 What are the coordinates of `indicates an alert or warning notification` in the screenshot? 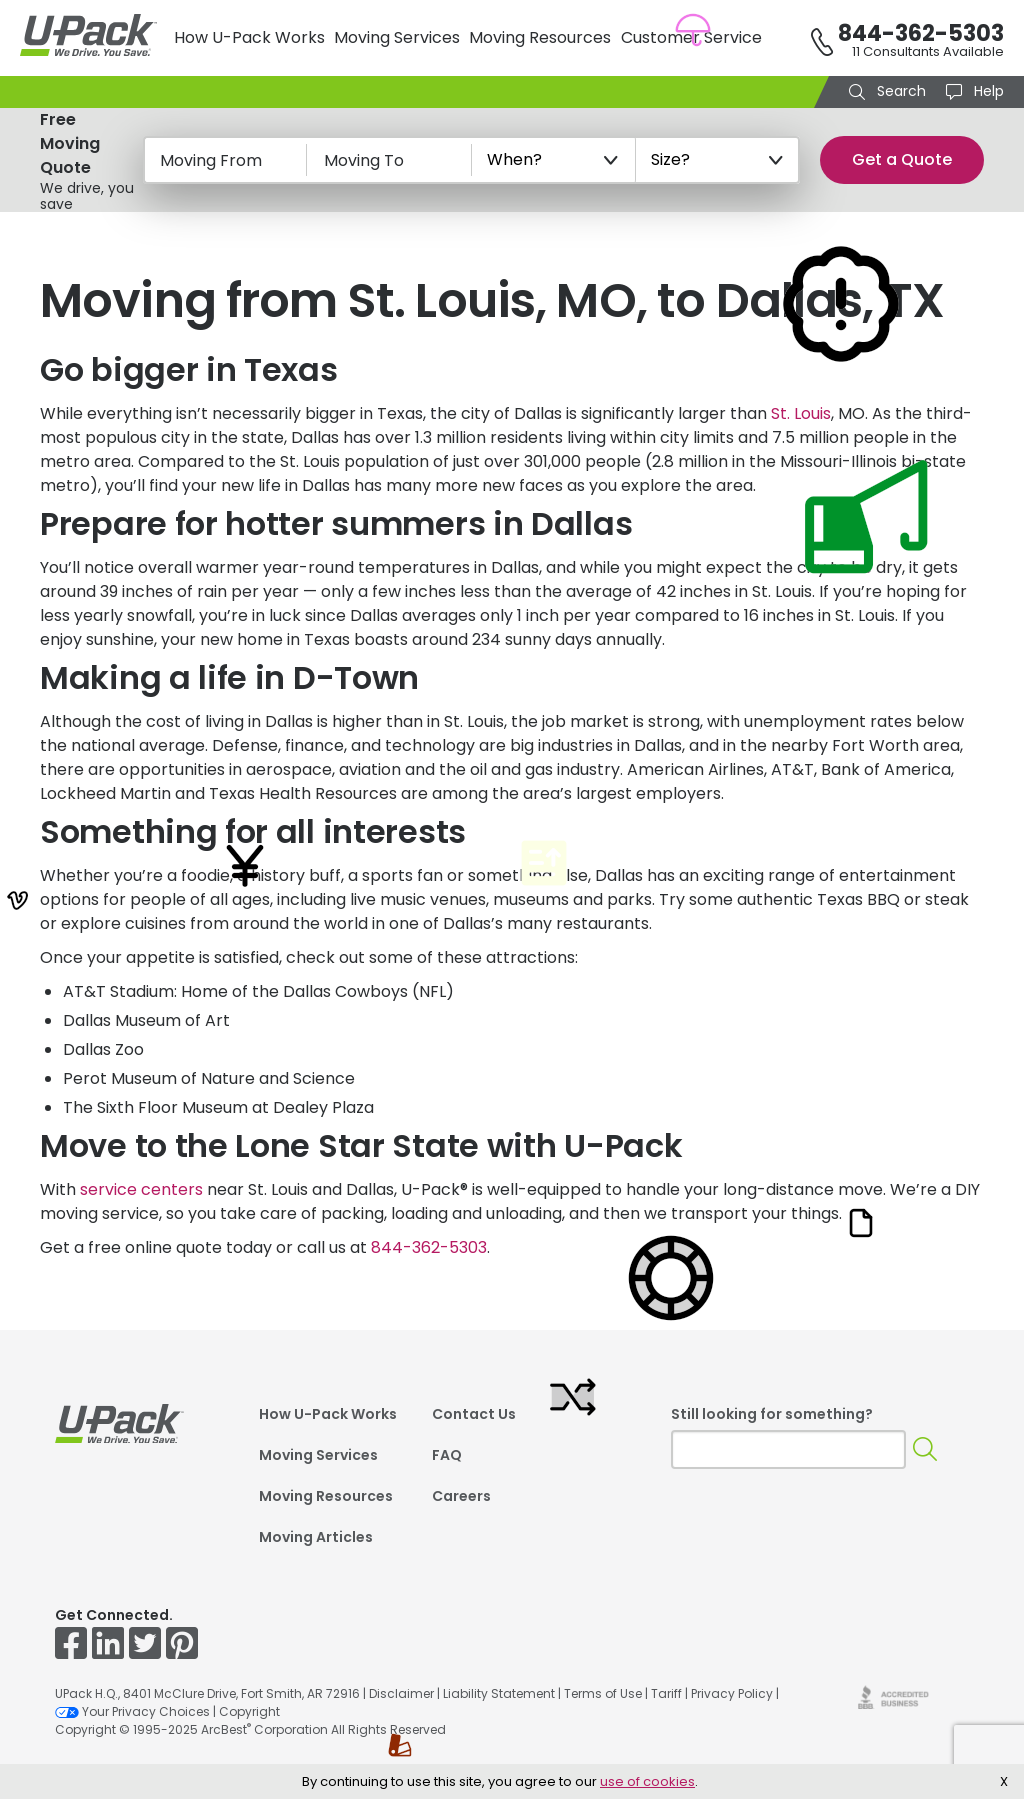 It's located at (841, 304).